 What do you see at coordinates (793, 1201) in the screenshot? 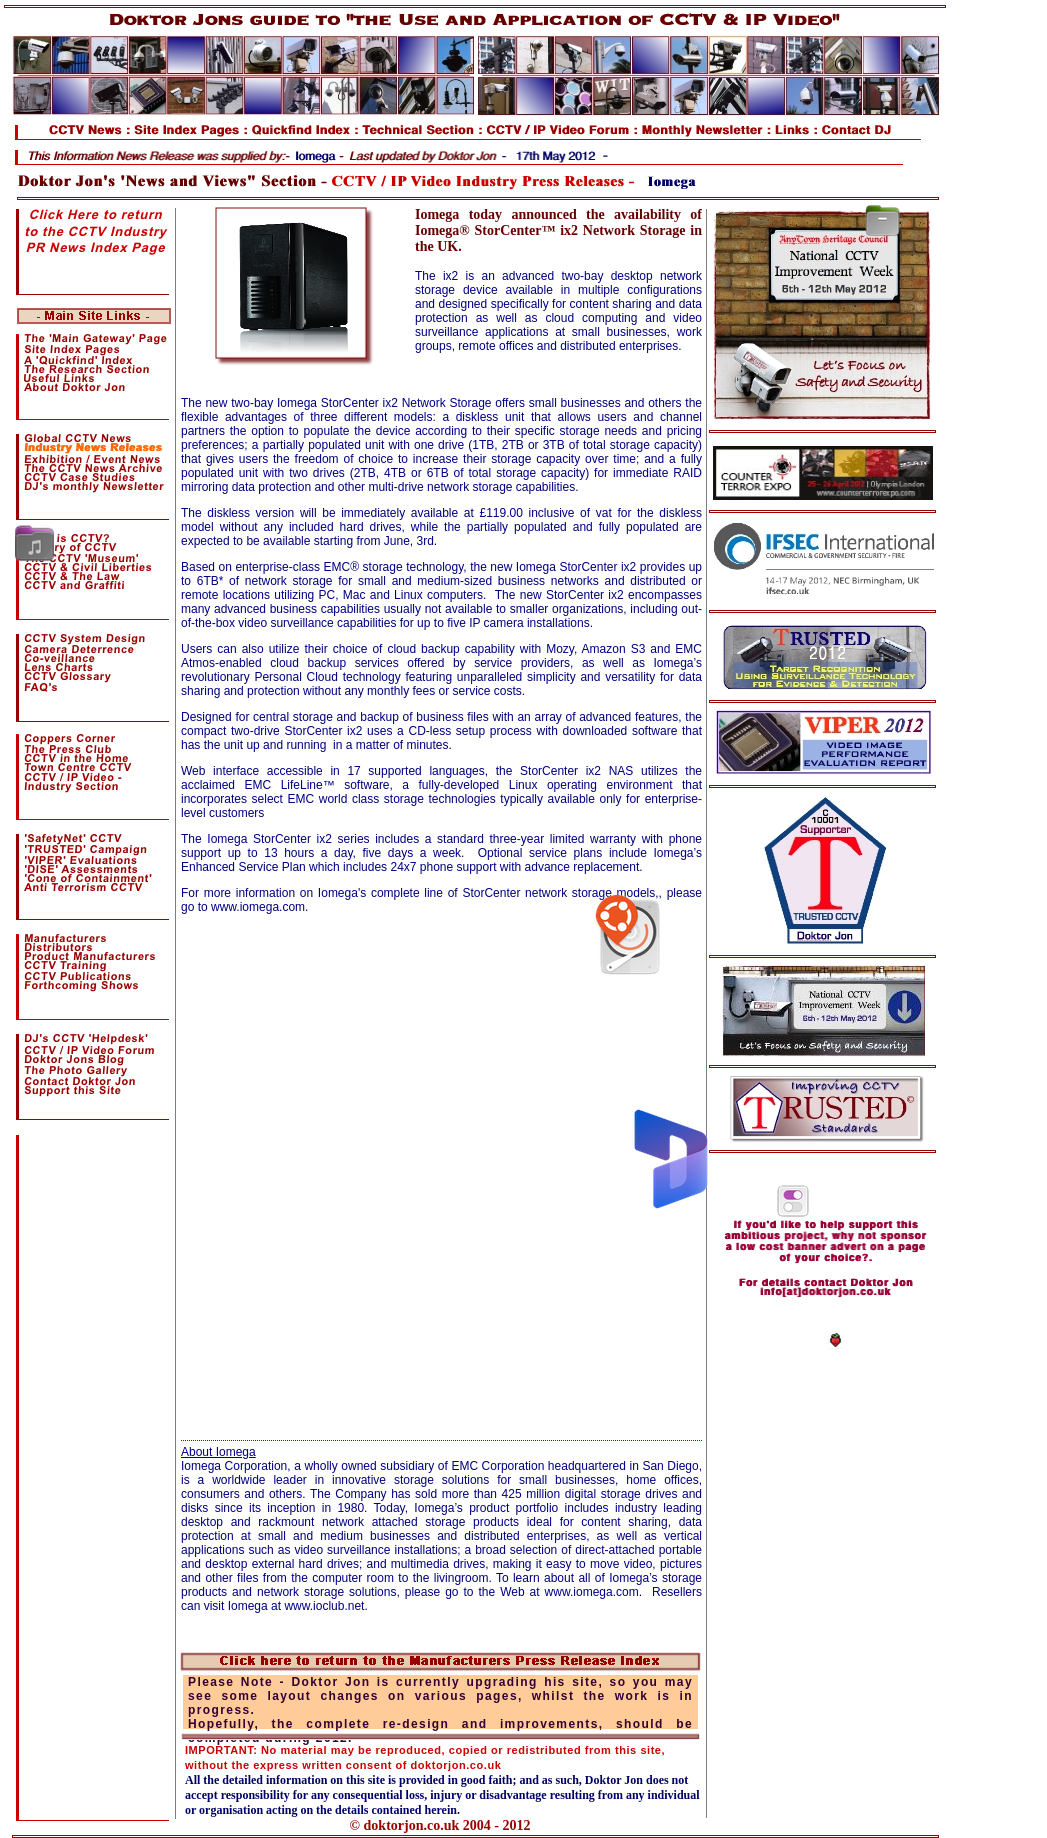
I see `open system tweaks or settings customization` at bounding box center [793, 1201].